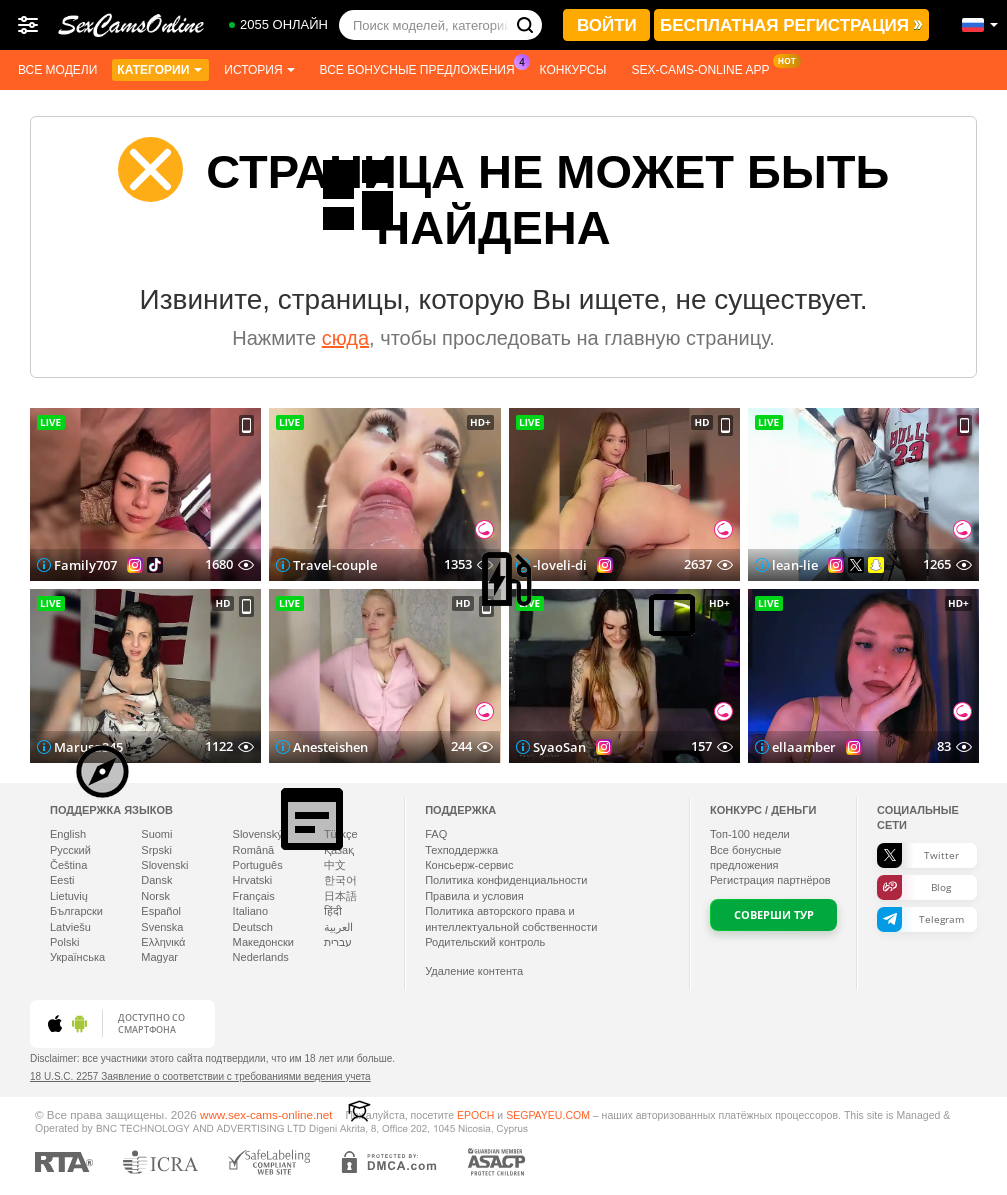  Describe the element at coordinates (312, 819) in the screenshot. I see `open rich text editor` at that location.